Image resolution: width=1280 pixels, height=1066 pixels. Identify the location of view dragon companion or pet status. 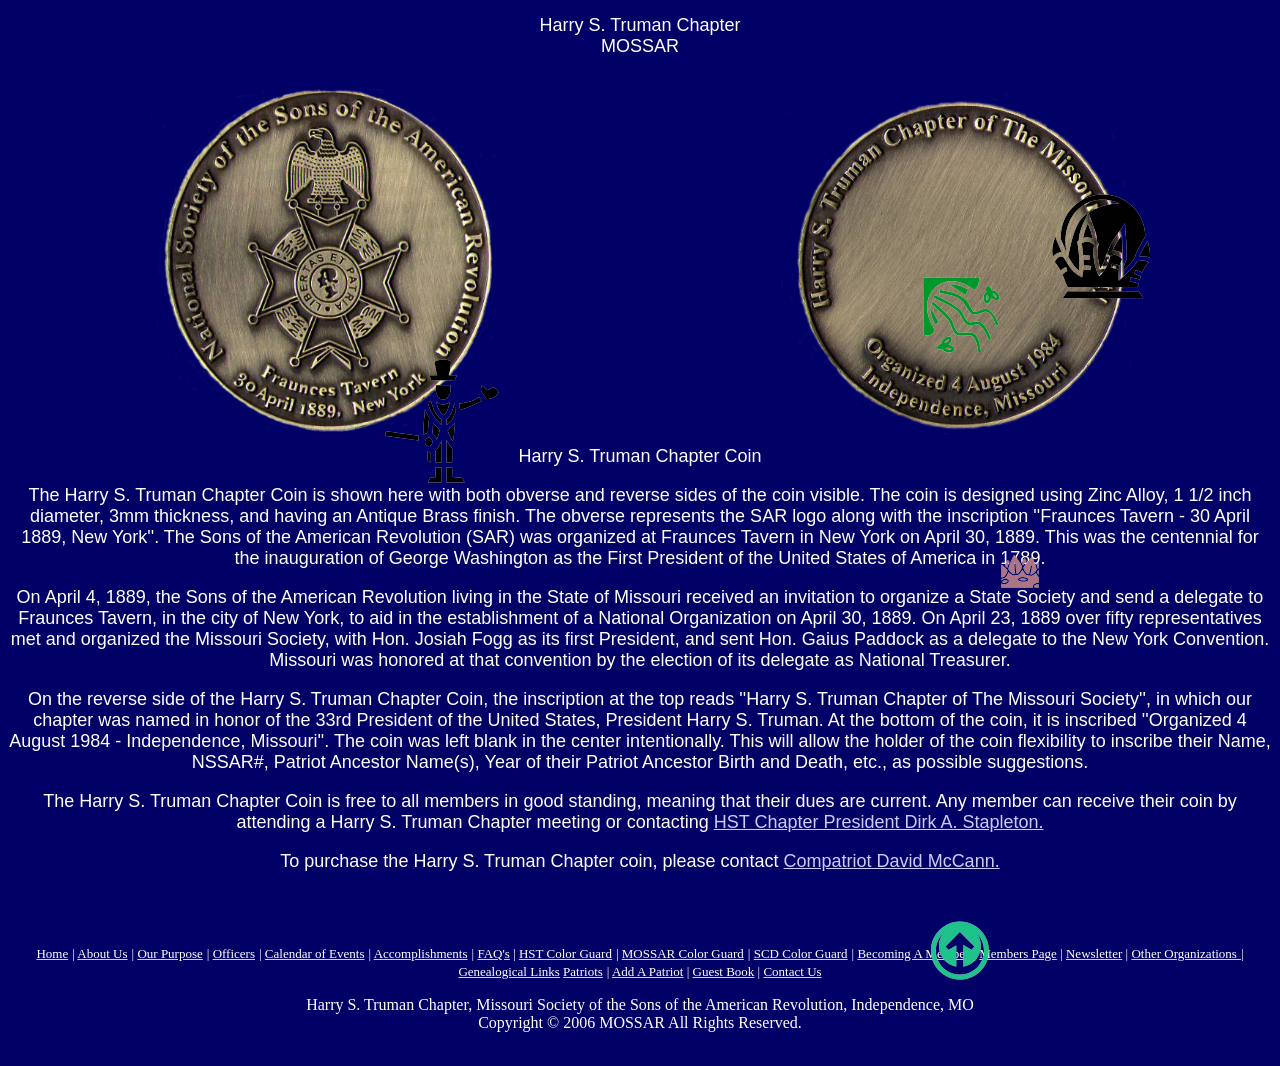
(1103, 244).